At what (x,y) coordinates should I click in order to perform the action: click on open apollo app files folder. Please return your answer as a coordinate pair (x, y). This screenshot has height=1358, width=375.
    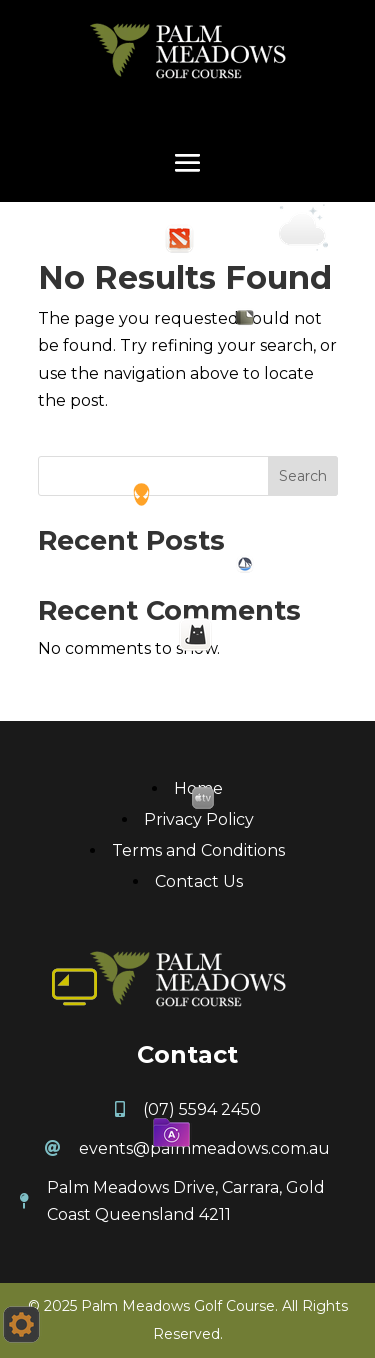
    Looking at the image, I should click on (171, 1133).